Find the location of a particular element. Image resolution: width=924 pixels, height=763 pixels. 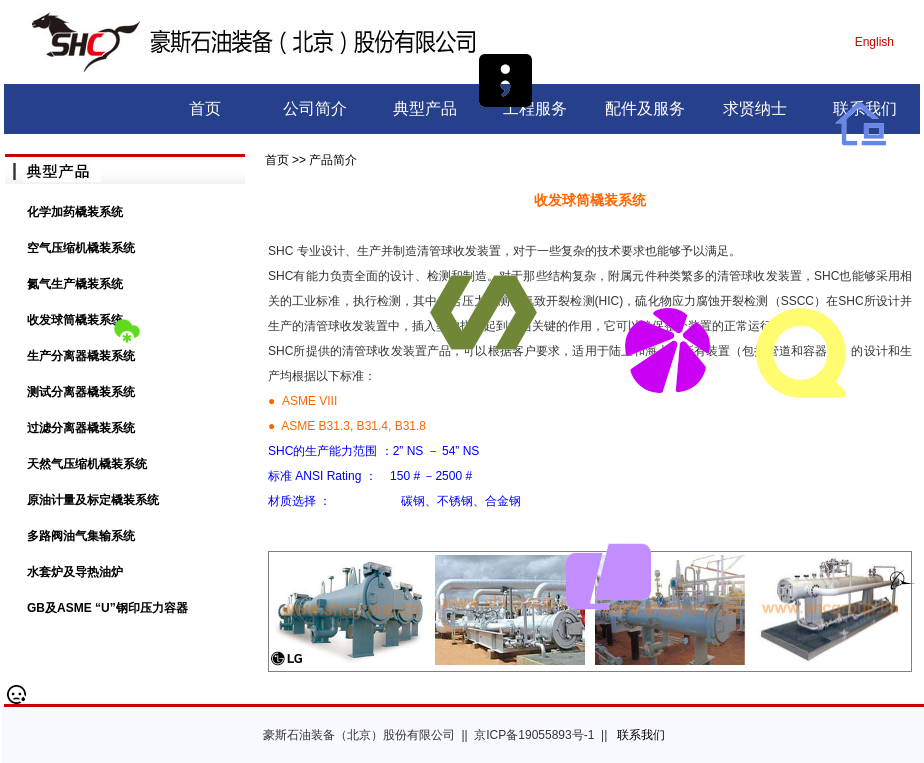

access home office or remote work settings is located at coordinates (859, 125).